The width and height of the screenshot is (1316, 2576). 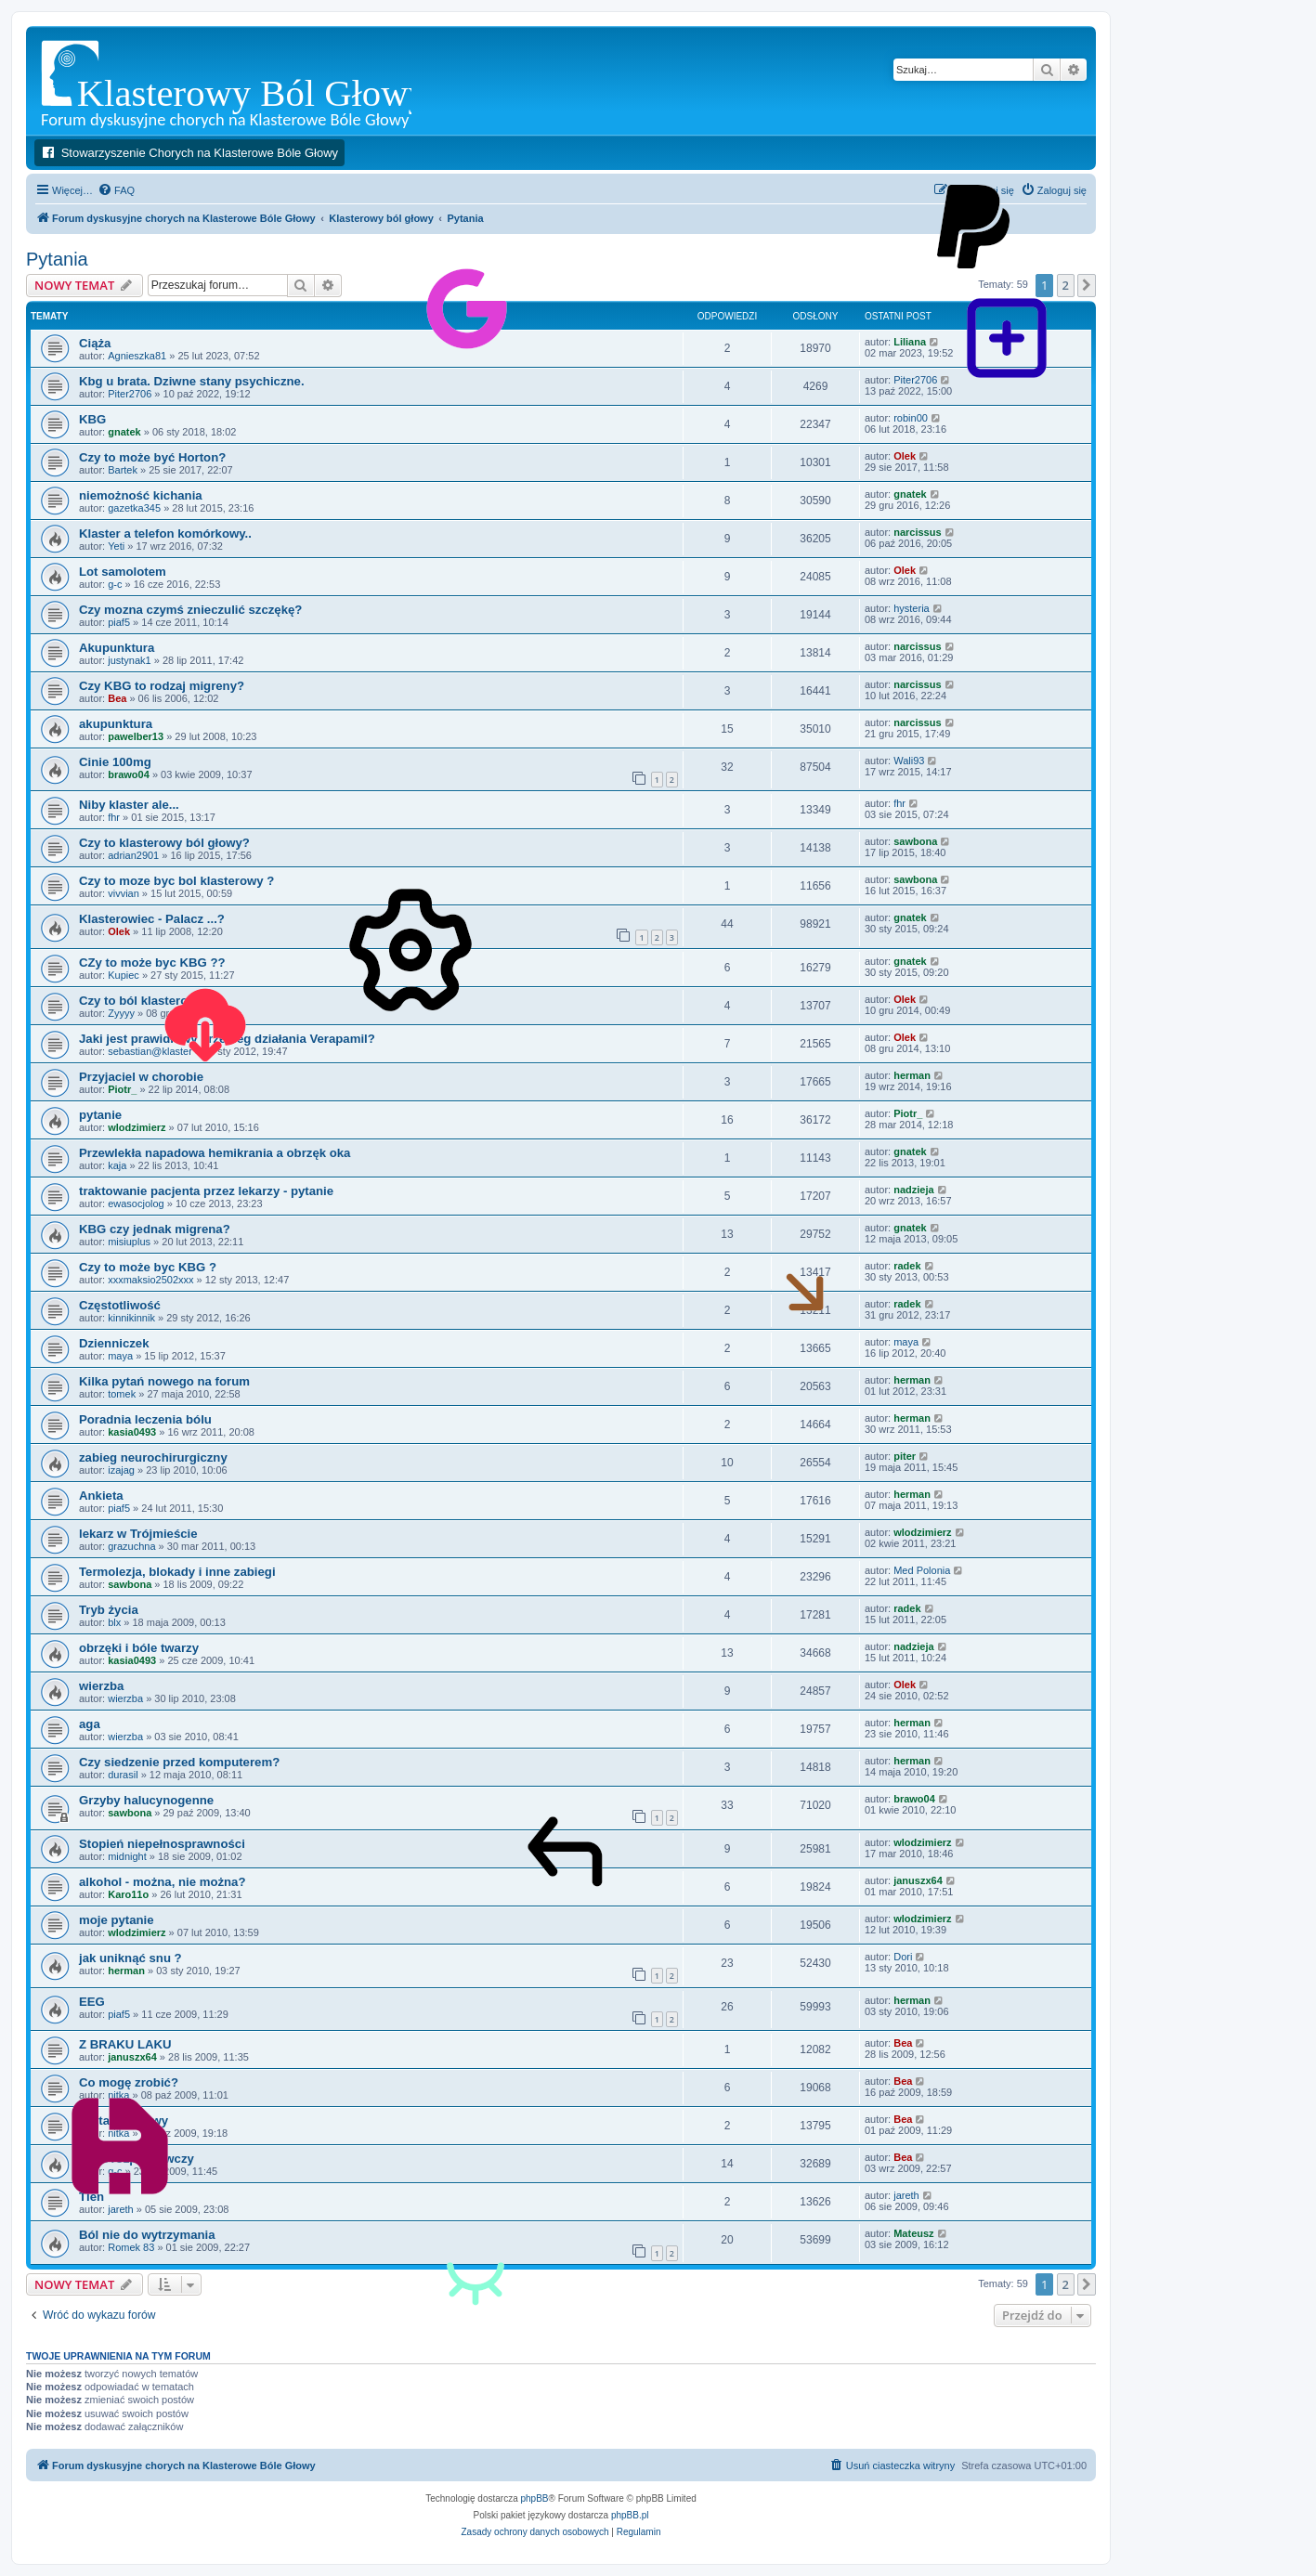 What do you see at coordinates (466, 308) in the screenshot?
I see `sign in with Google` at bounding box center [466, 308].